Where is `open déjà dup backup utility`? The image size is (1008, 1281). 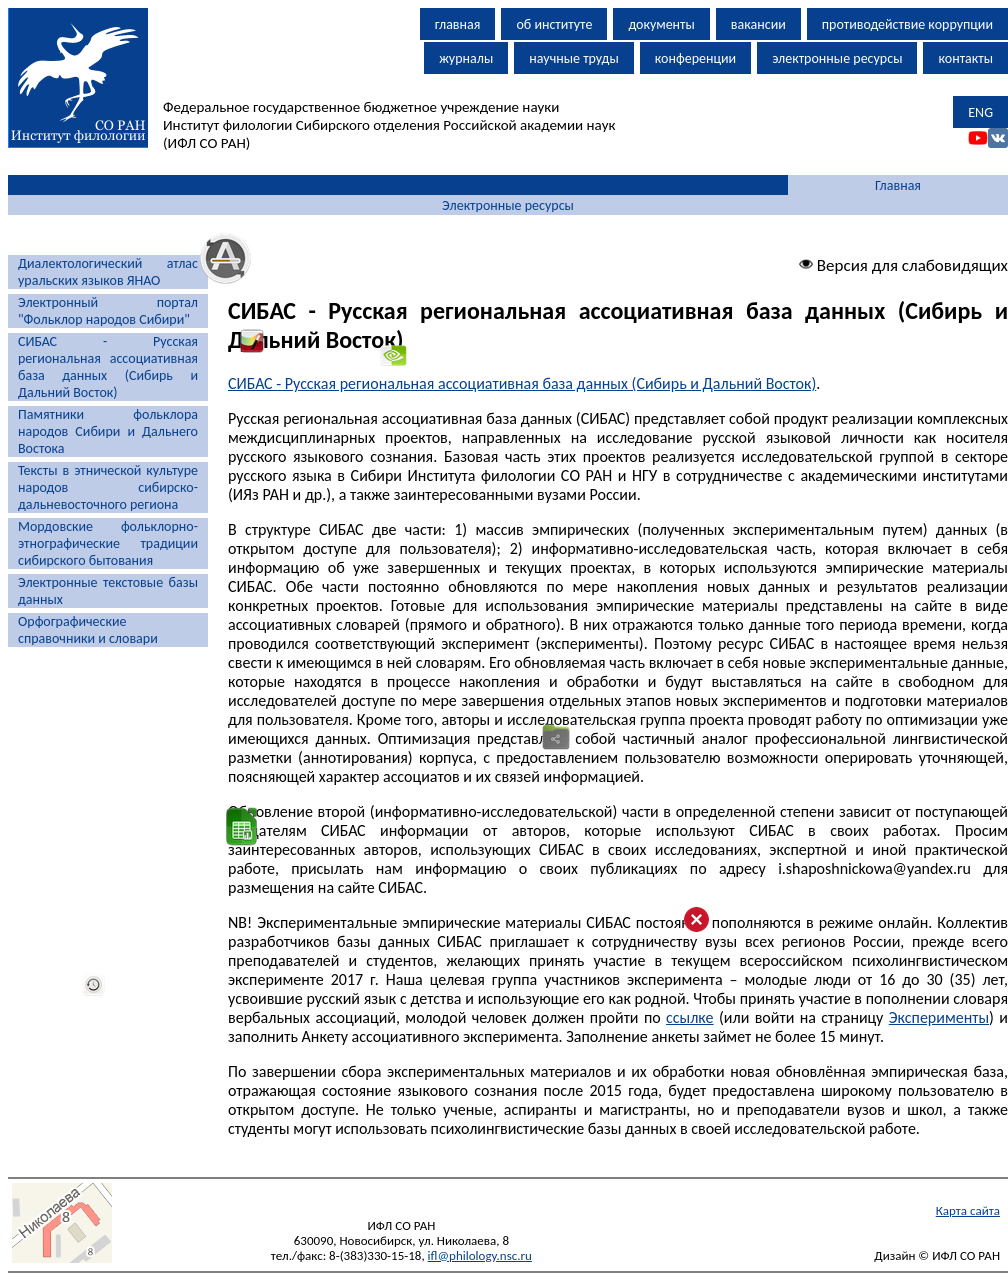 open déjà dup backup utility is located at coordinates (93, 984).